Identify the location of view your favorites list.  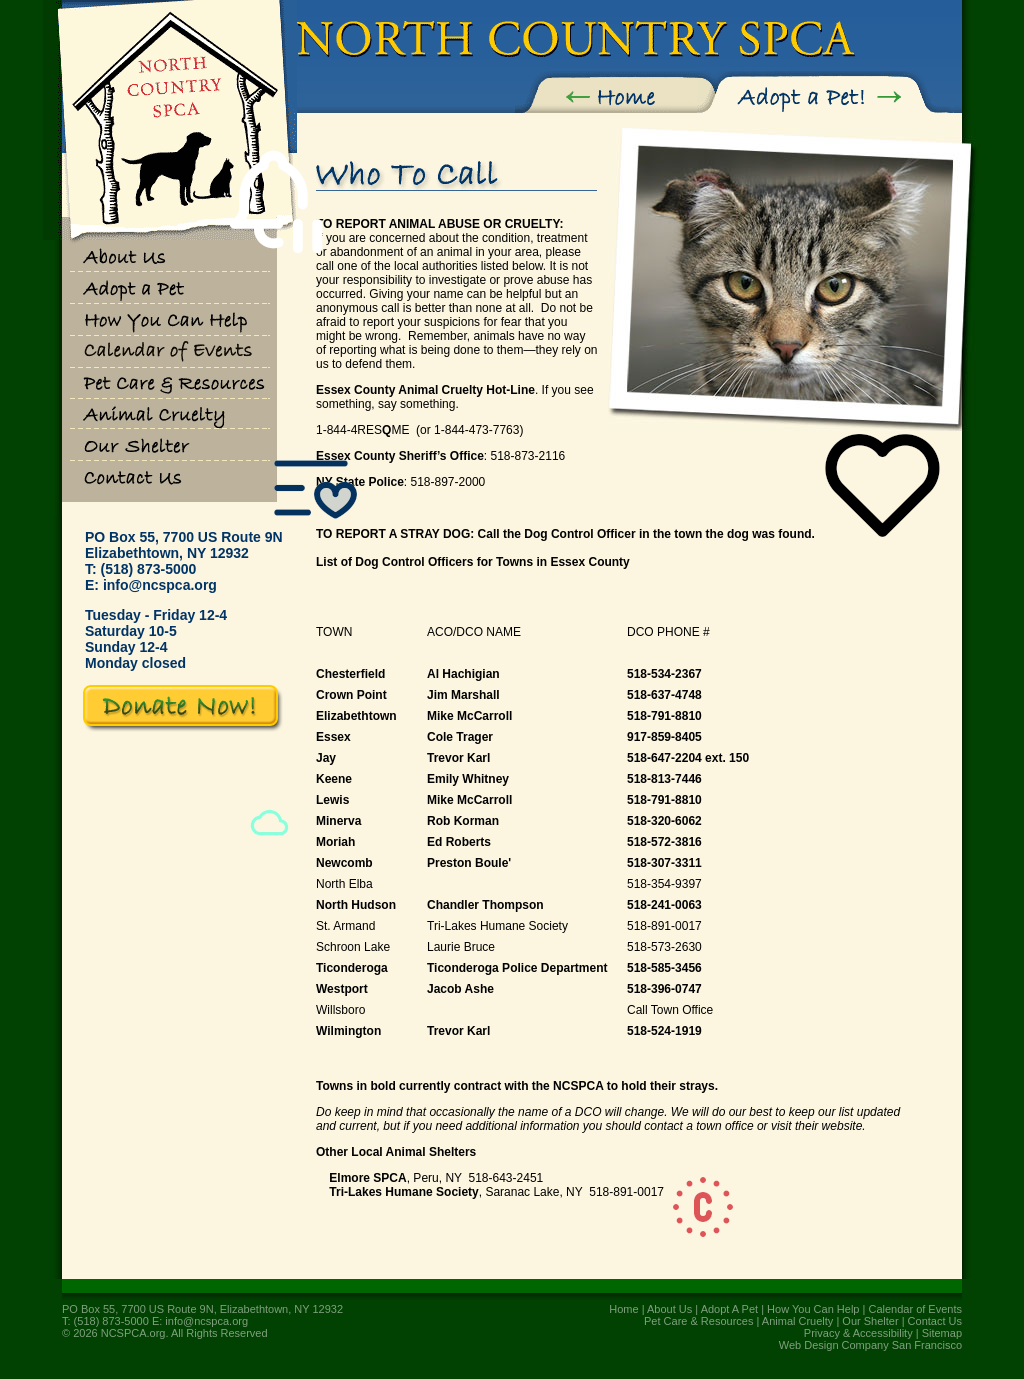
(311, 488).